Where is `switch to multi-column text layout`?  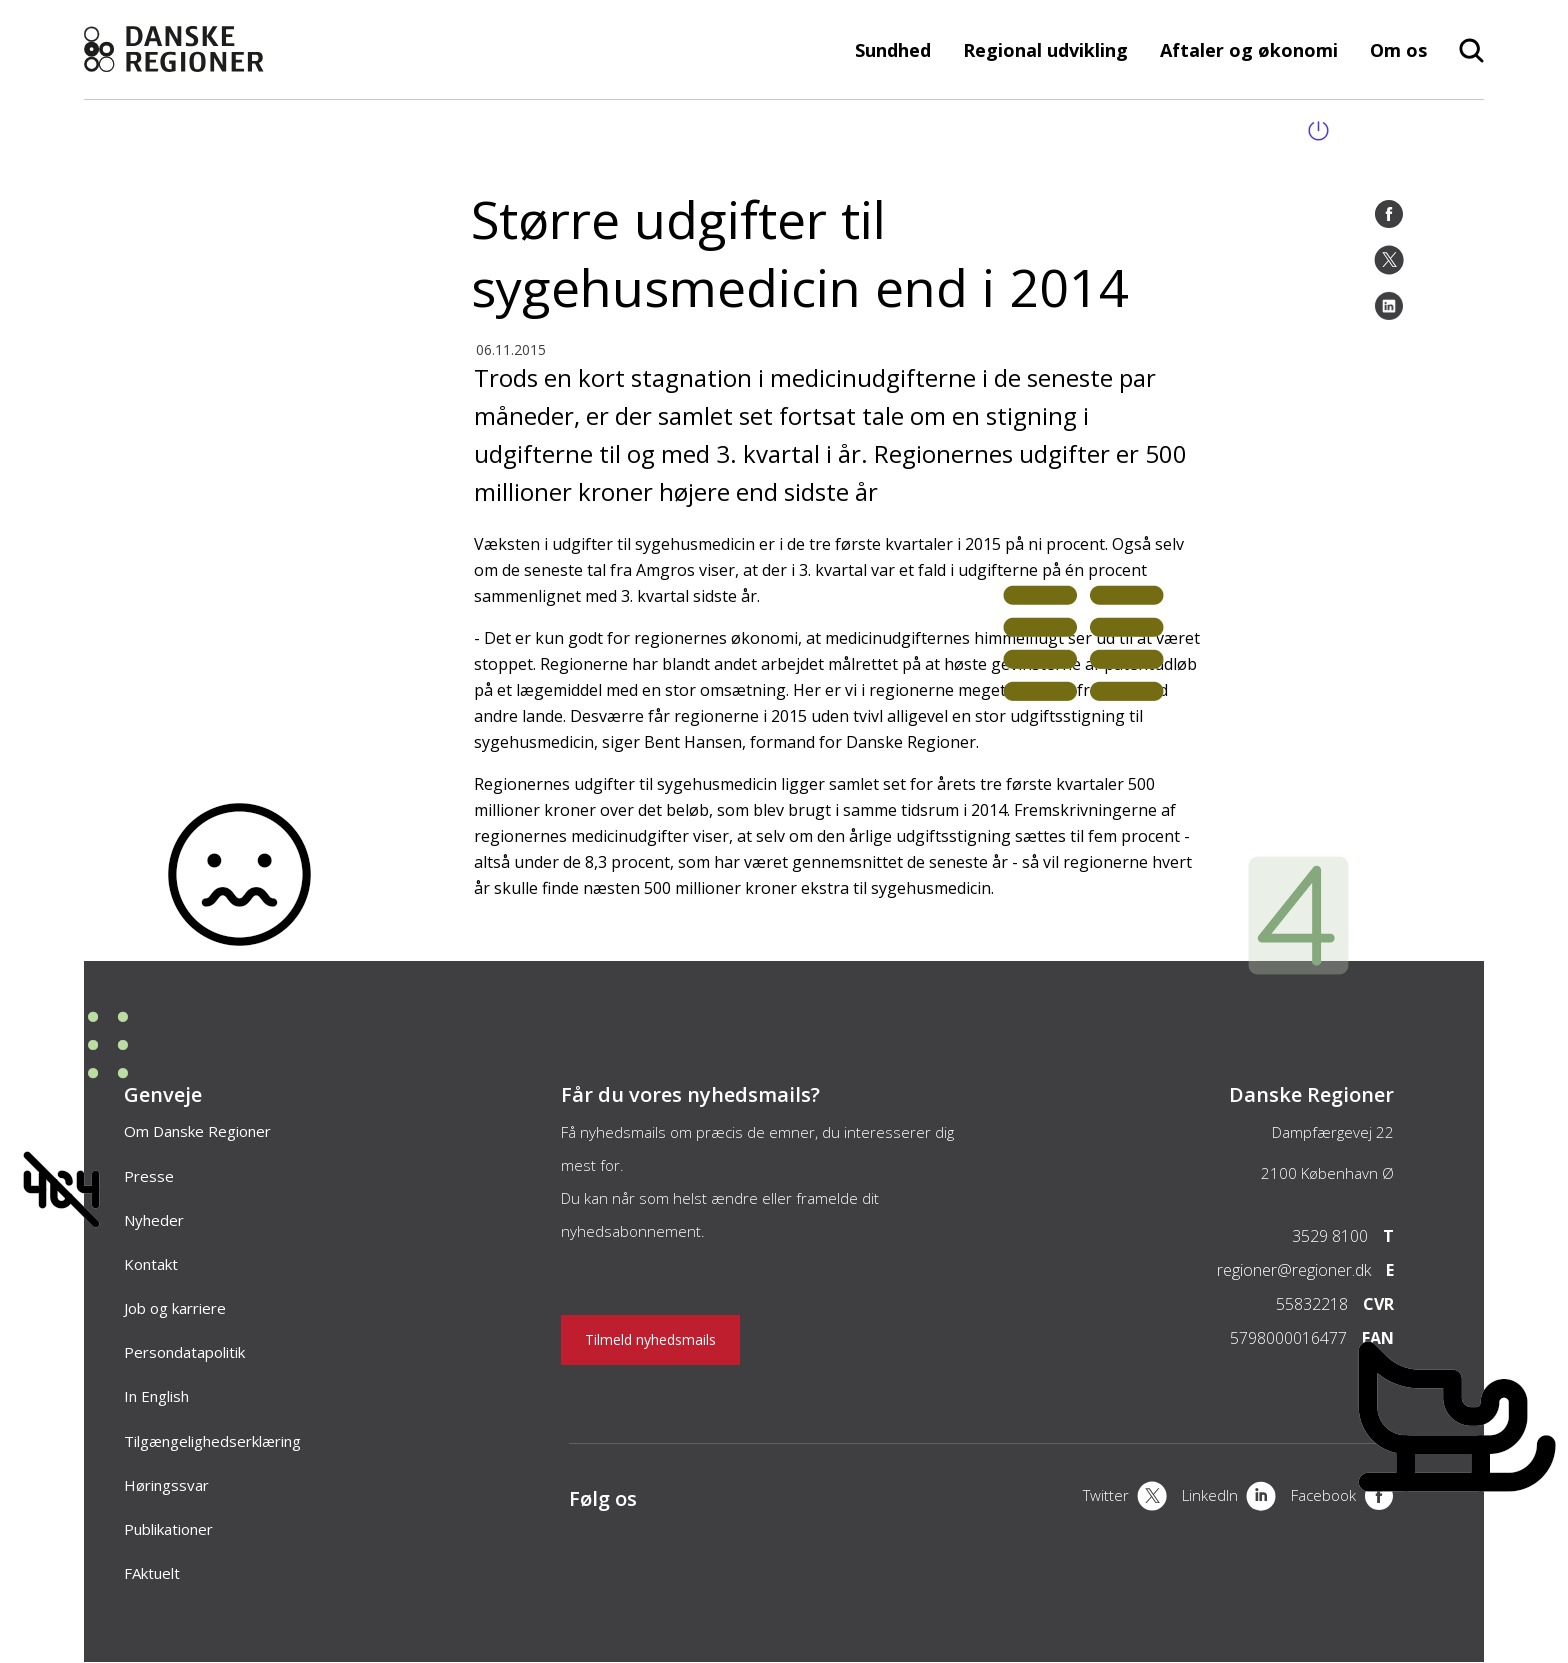 switch to multi-column text layout is located at coordinates (1083, 646).